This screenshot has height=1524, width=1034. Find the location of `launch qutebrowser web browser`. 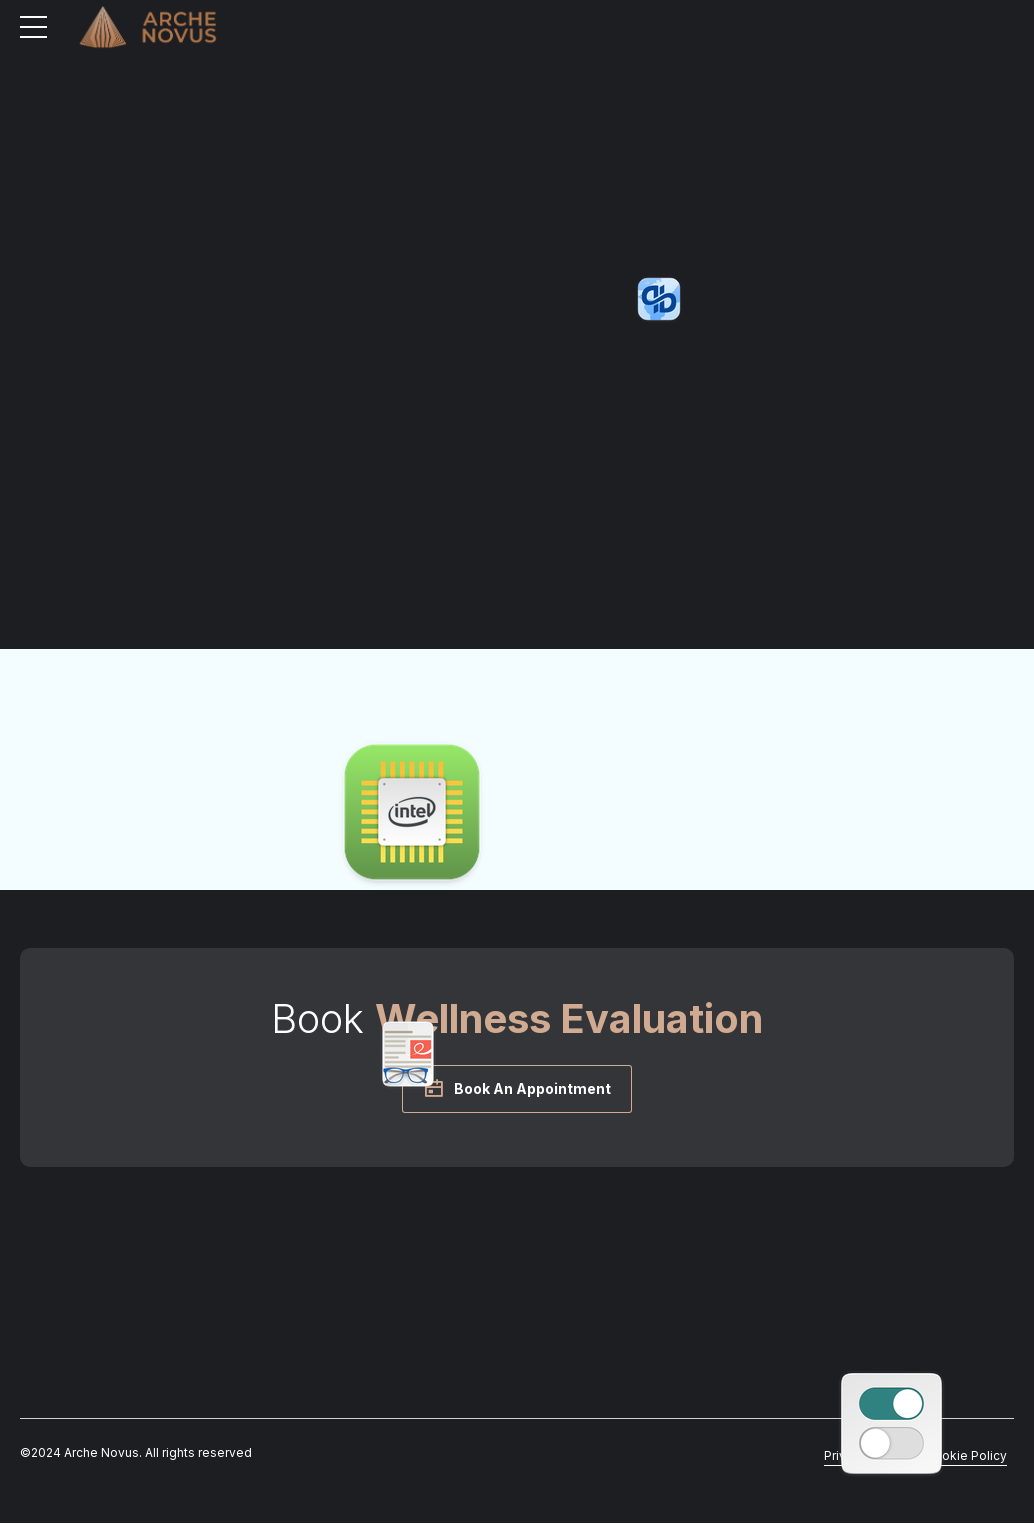

launch qutebrowser web browser is located at coordinates (659, 299).